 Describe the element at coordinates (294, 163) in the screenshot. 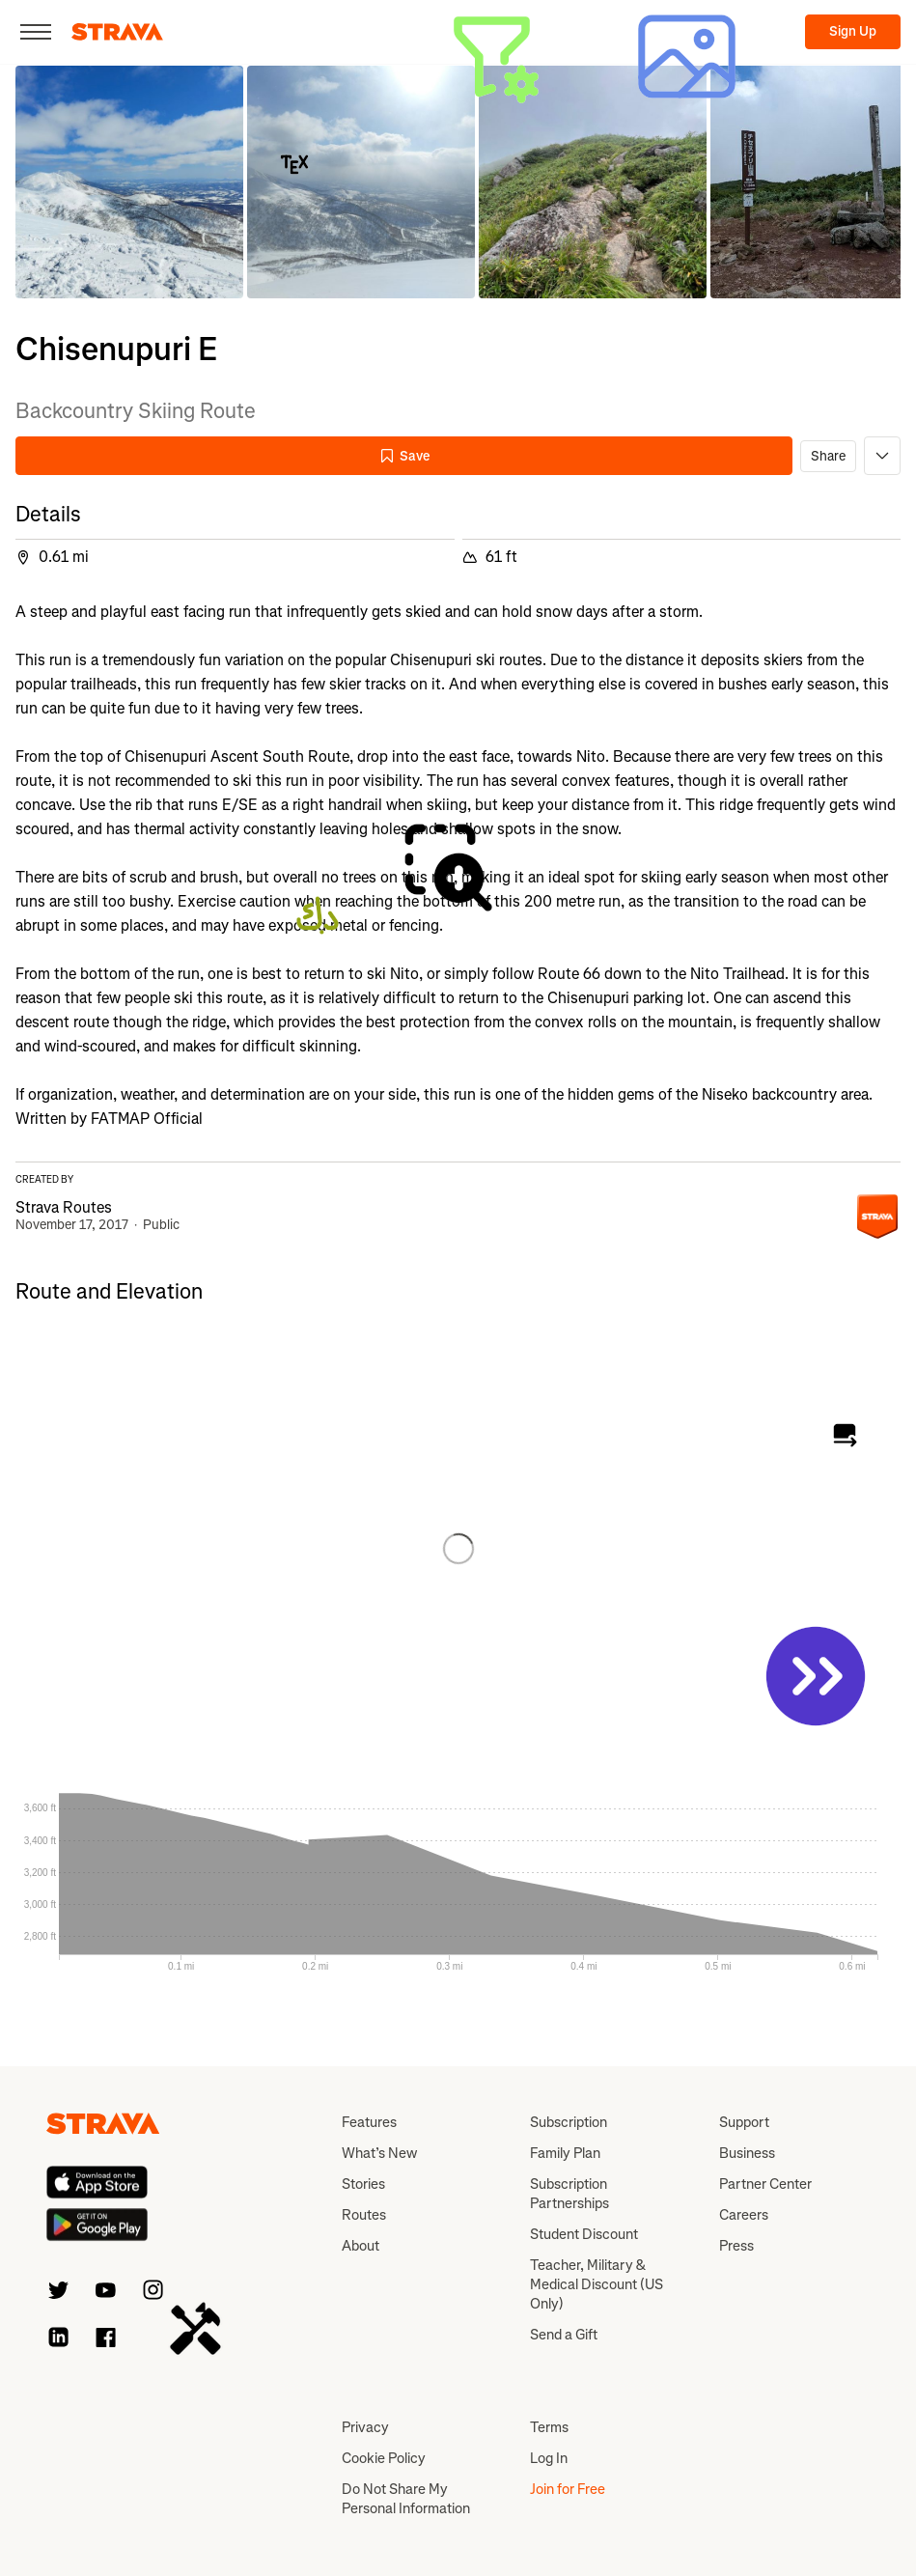

I see `format document using TeX typesetting` at that location.